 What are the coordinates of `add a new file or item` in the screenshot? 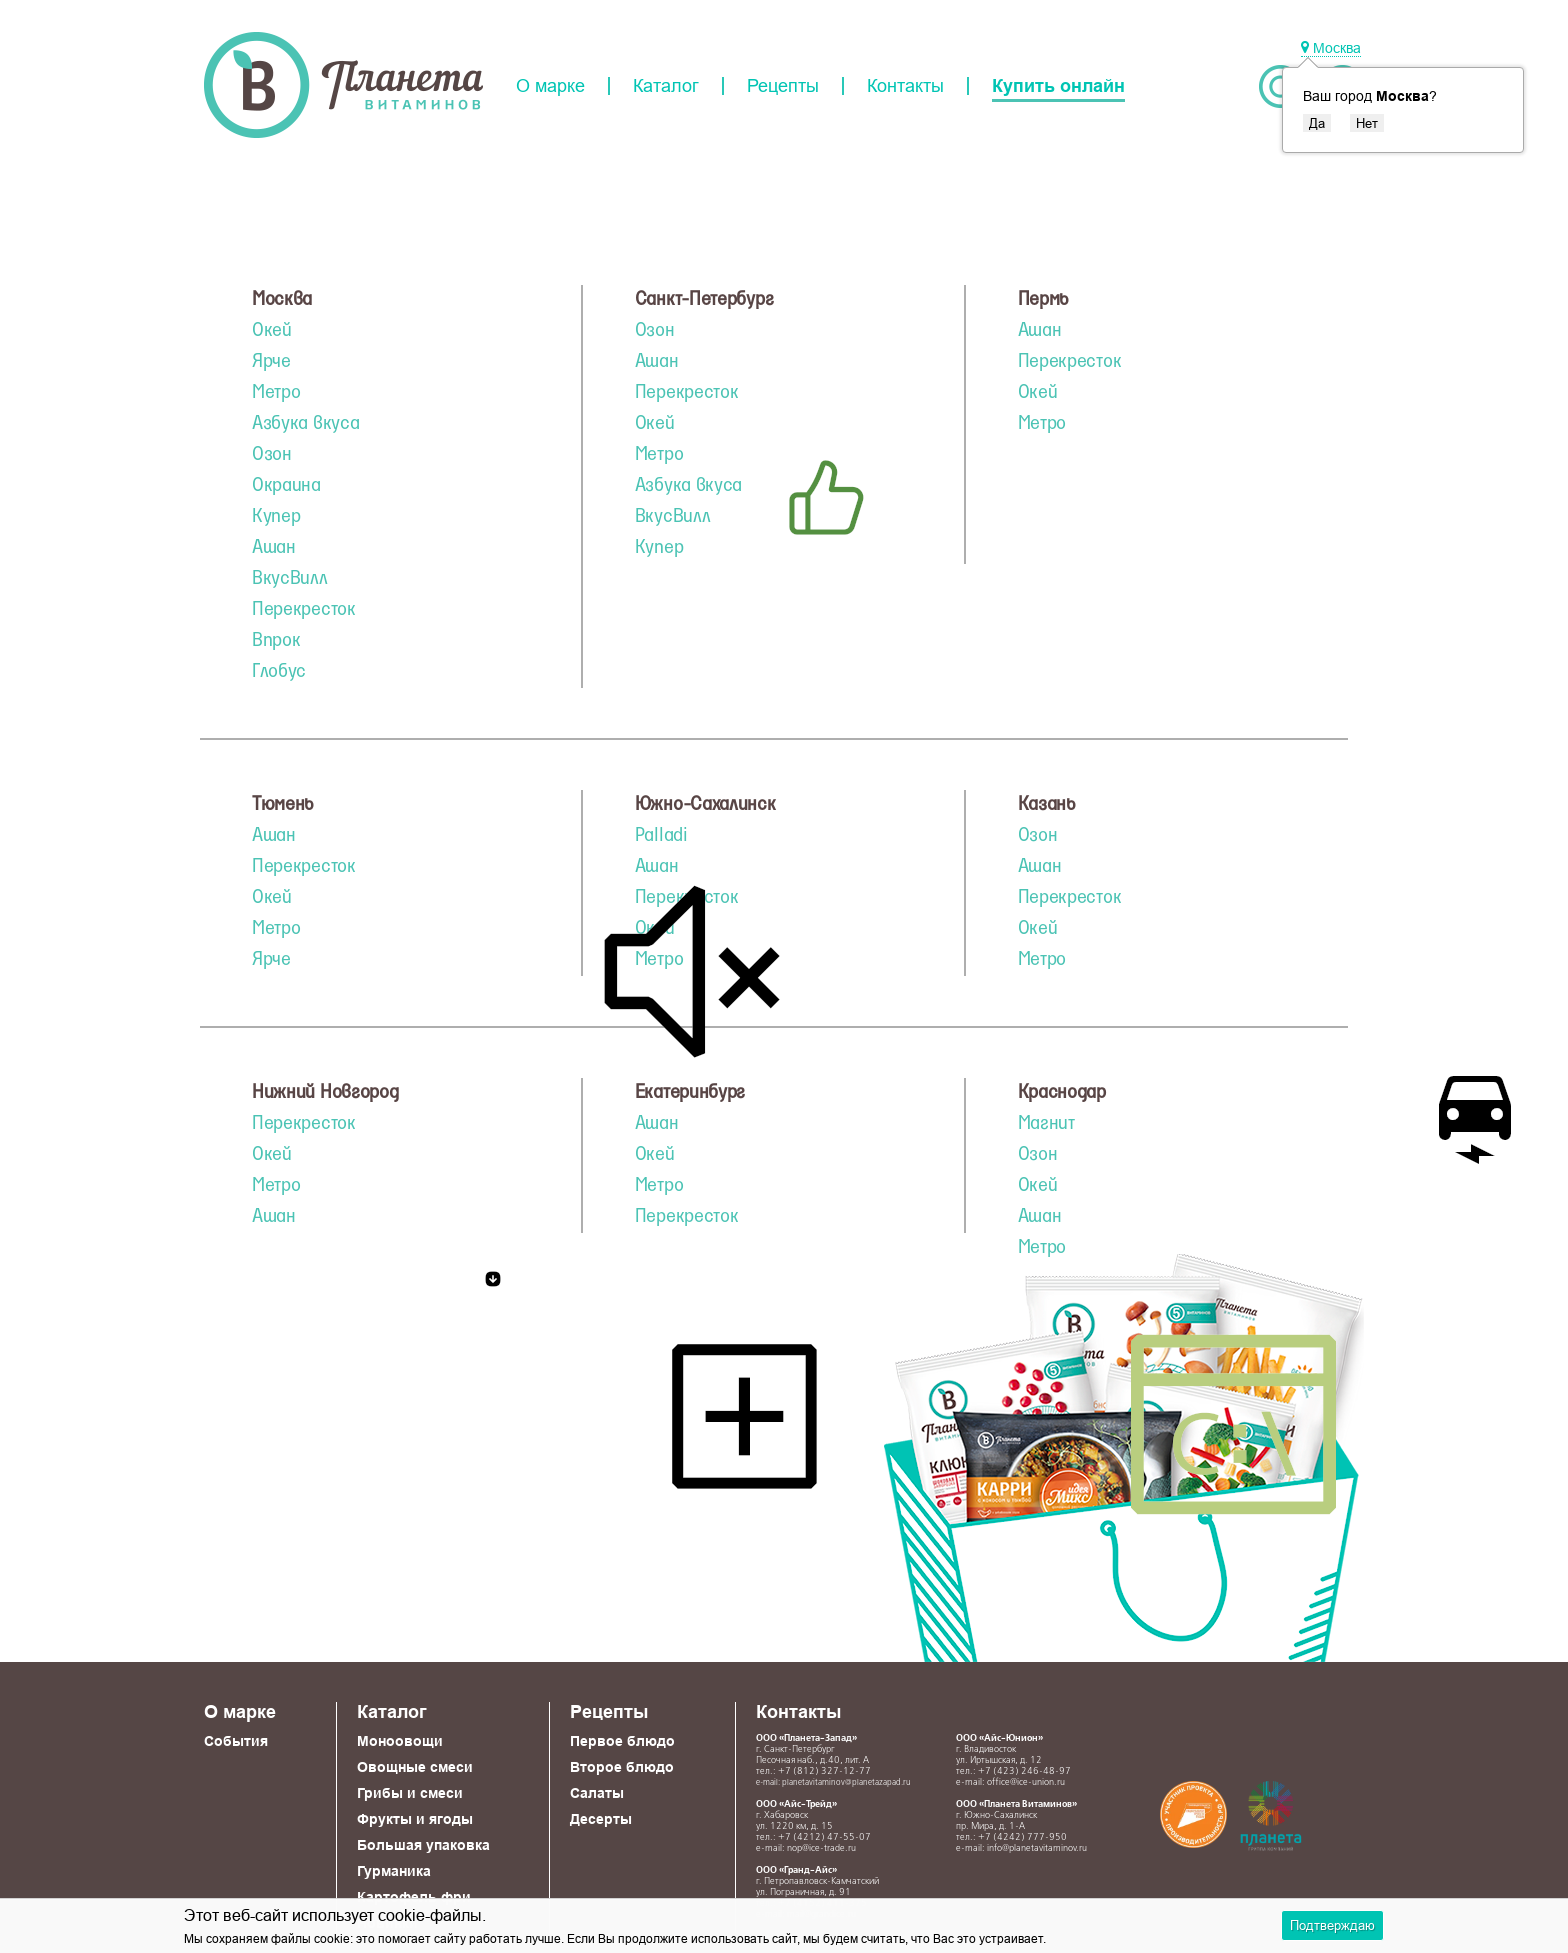 It's located at (750, 1422).